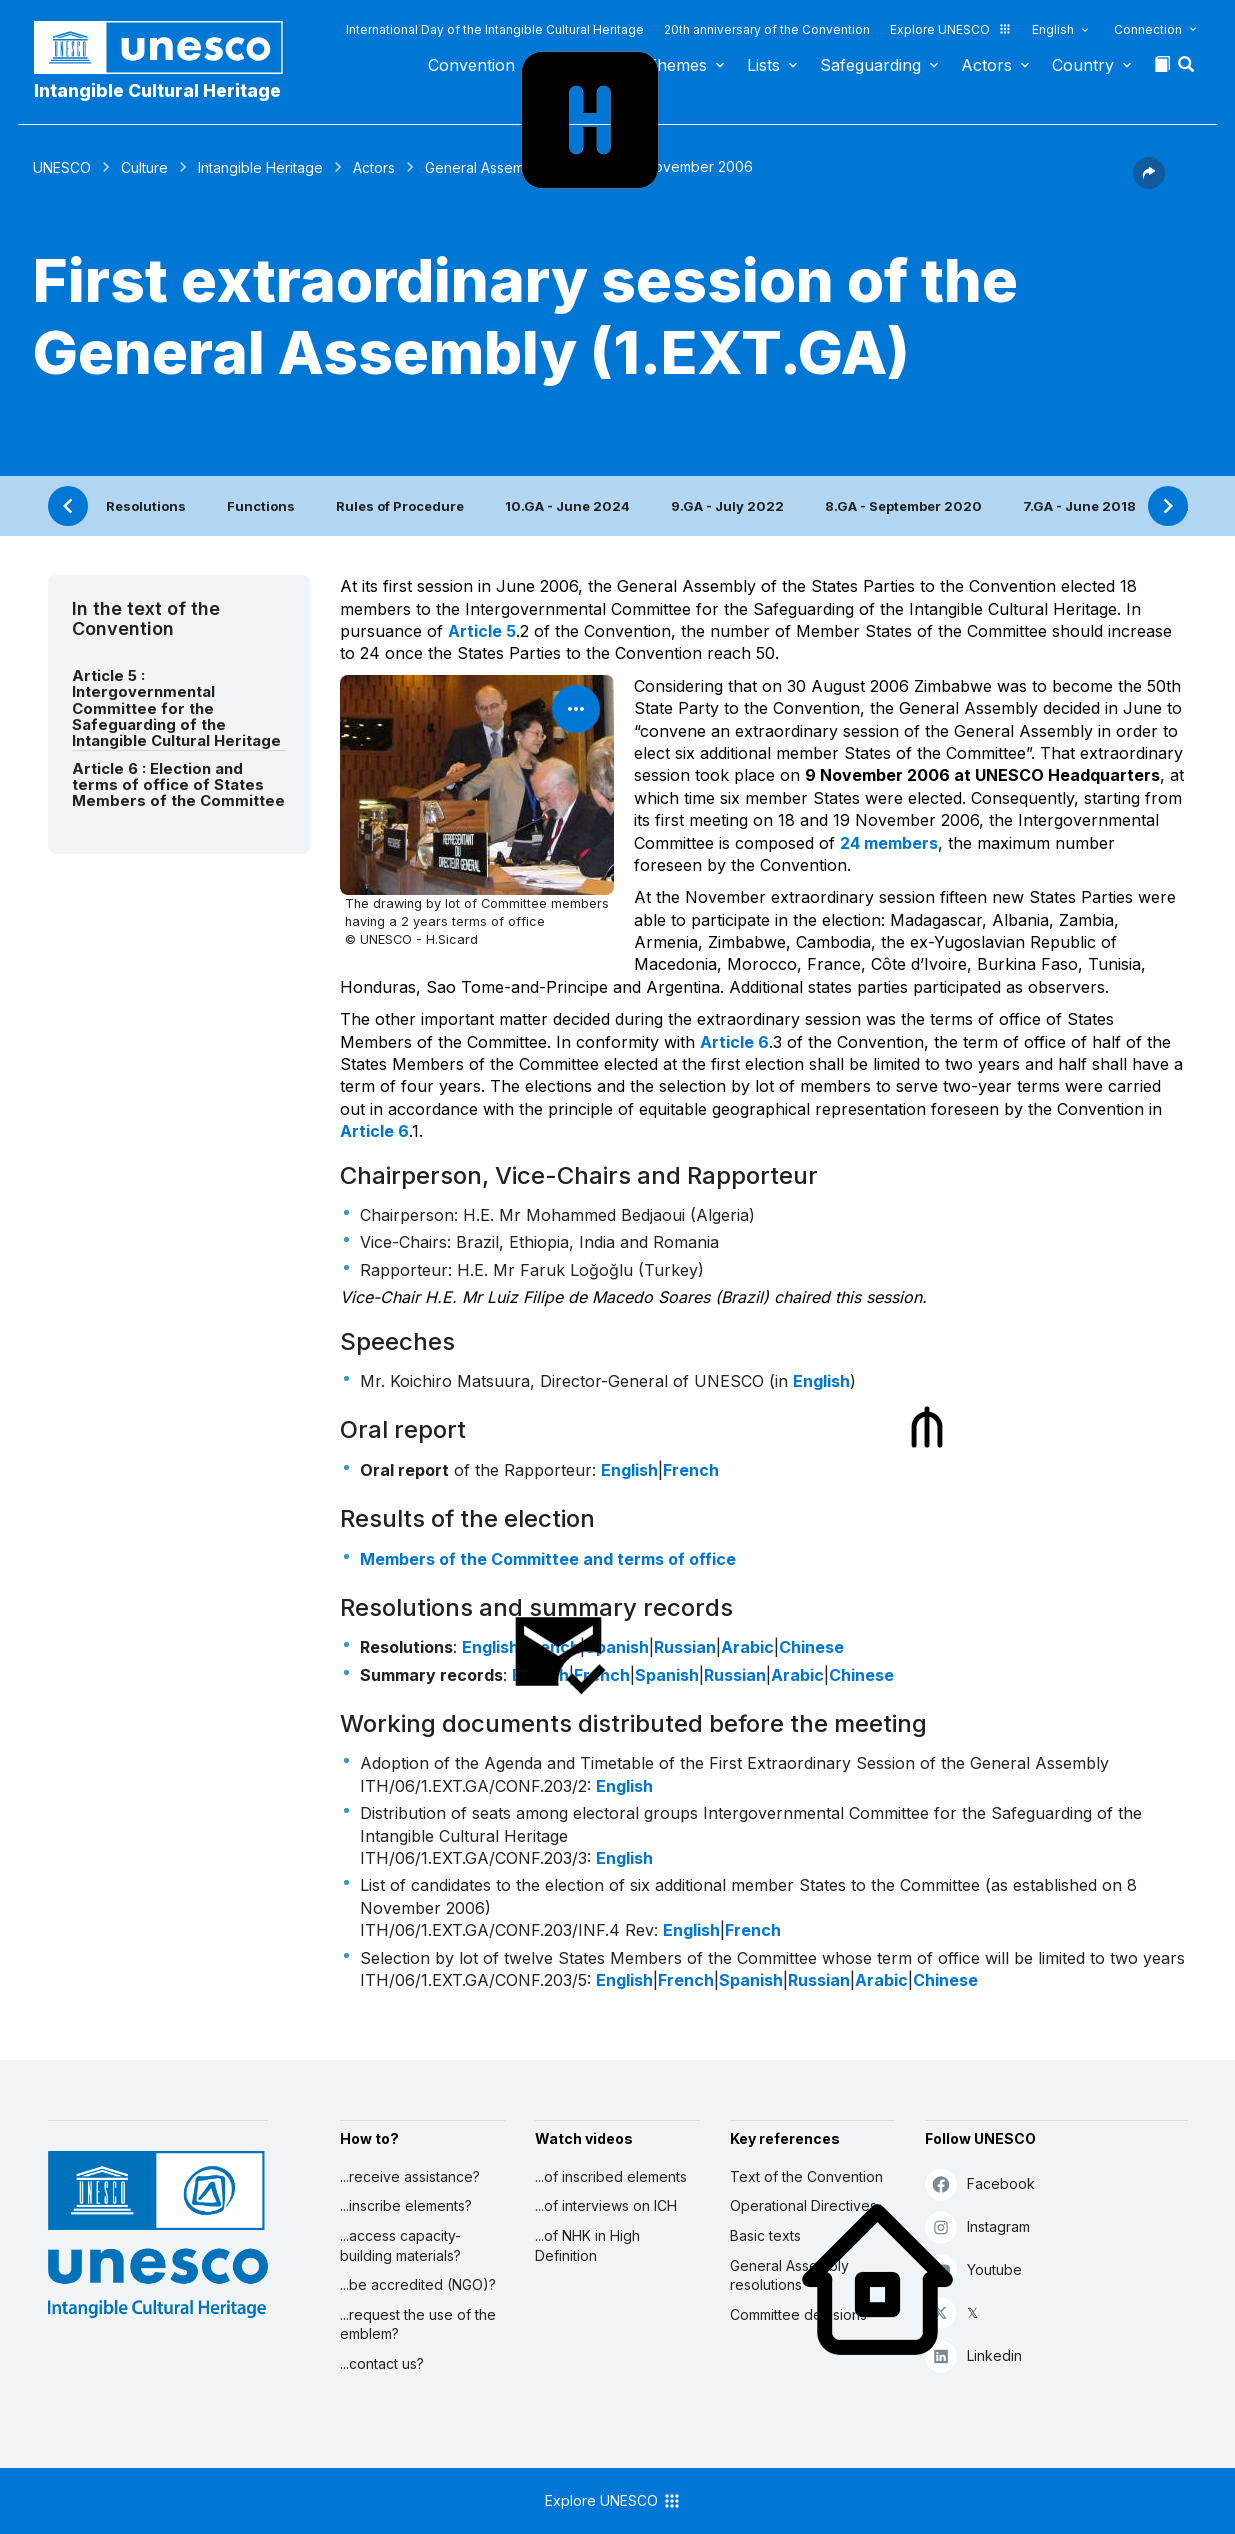 This screenshot has width=1235, height=2534. What do you see at coordinates (558, 1651) in the screenshot?
I see `mark email as read` at bounding box center [558, 1651].